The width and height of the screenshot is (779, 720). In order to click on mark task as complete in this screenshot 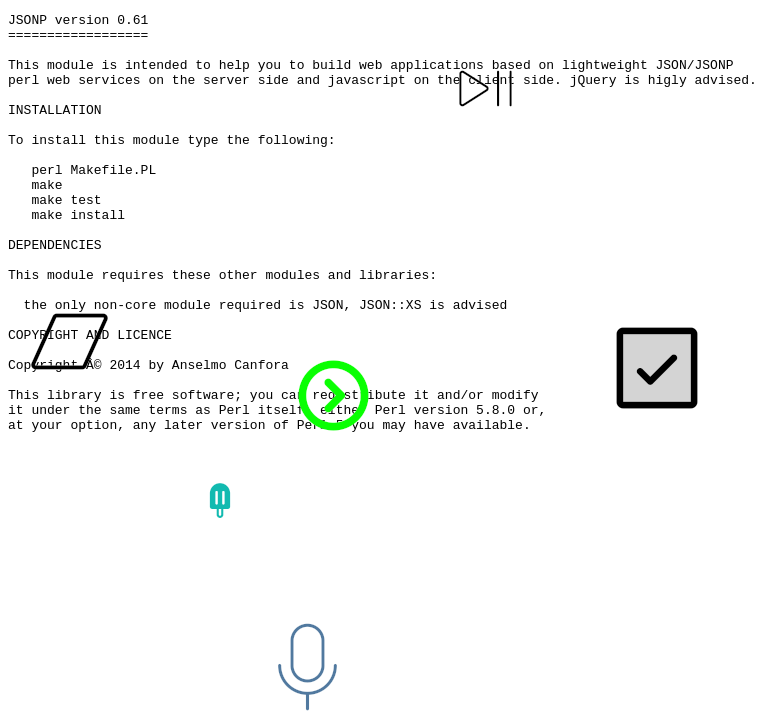, I will do `click(657, 368)`.